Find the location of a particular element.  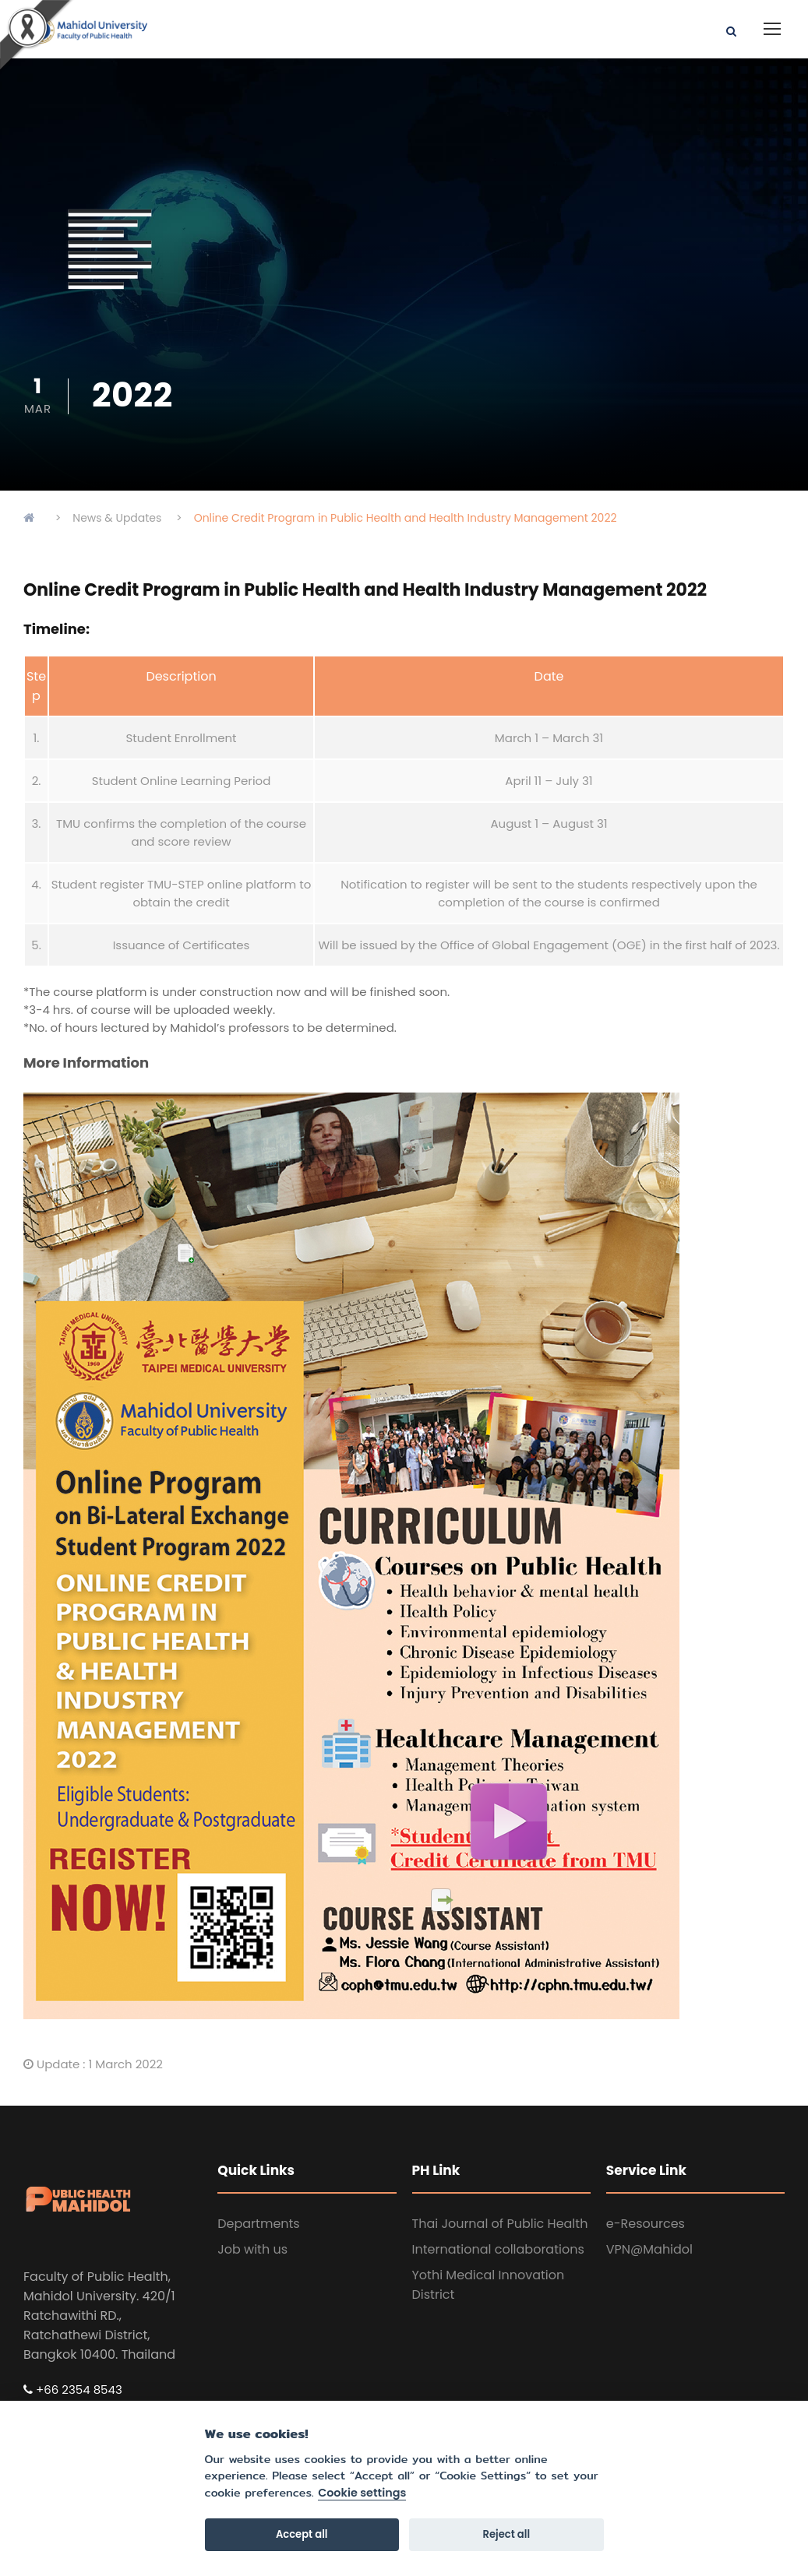

export document to another location is located at coordinates (441, 1900).